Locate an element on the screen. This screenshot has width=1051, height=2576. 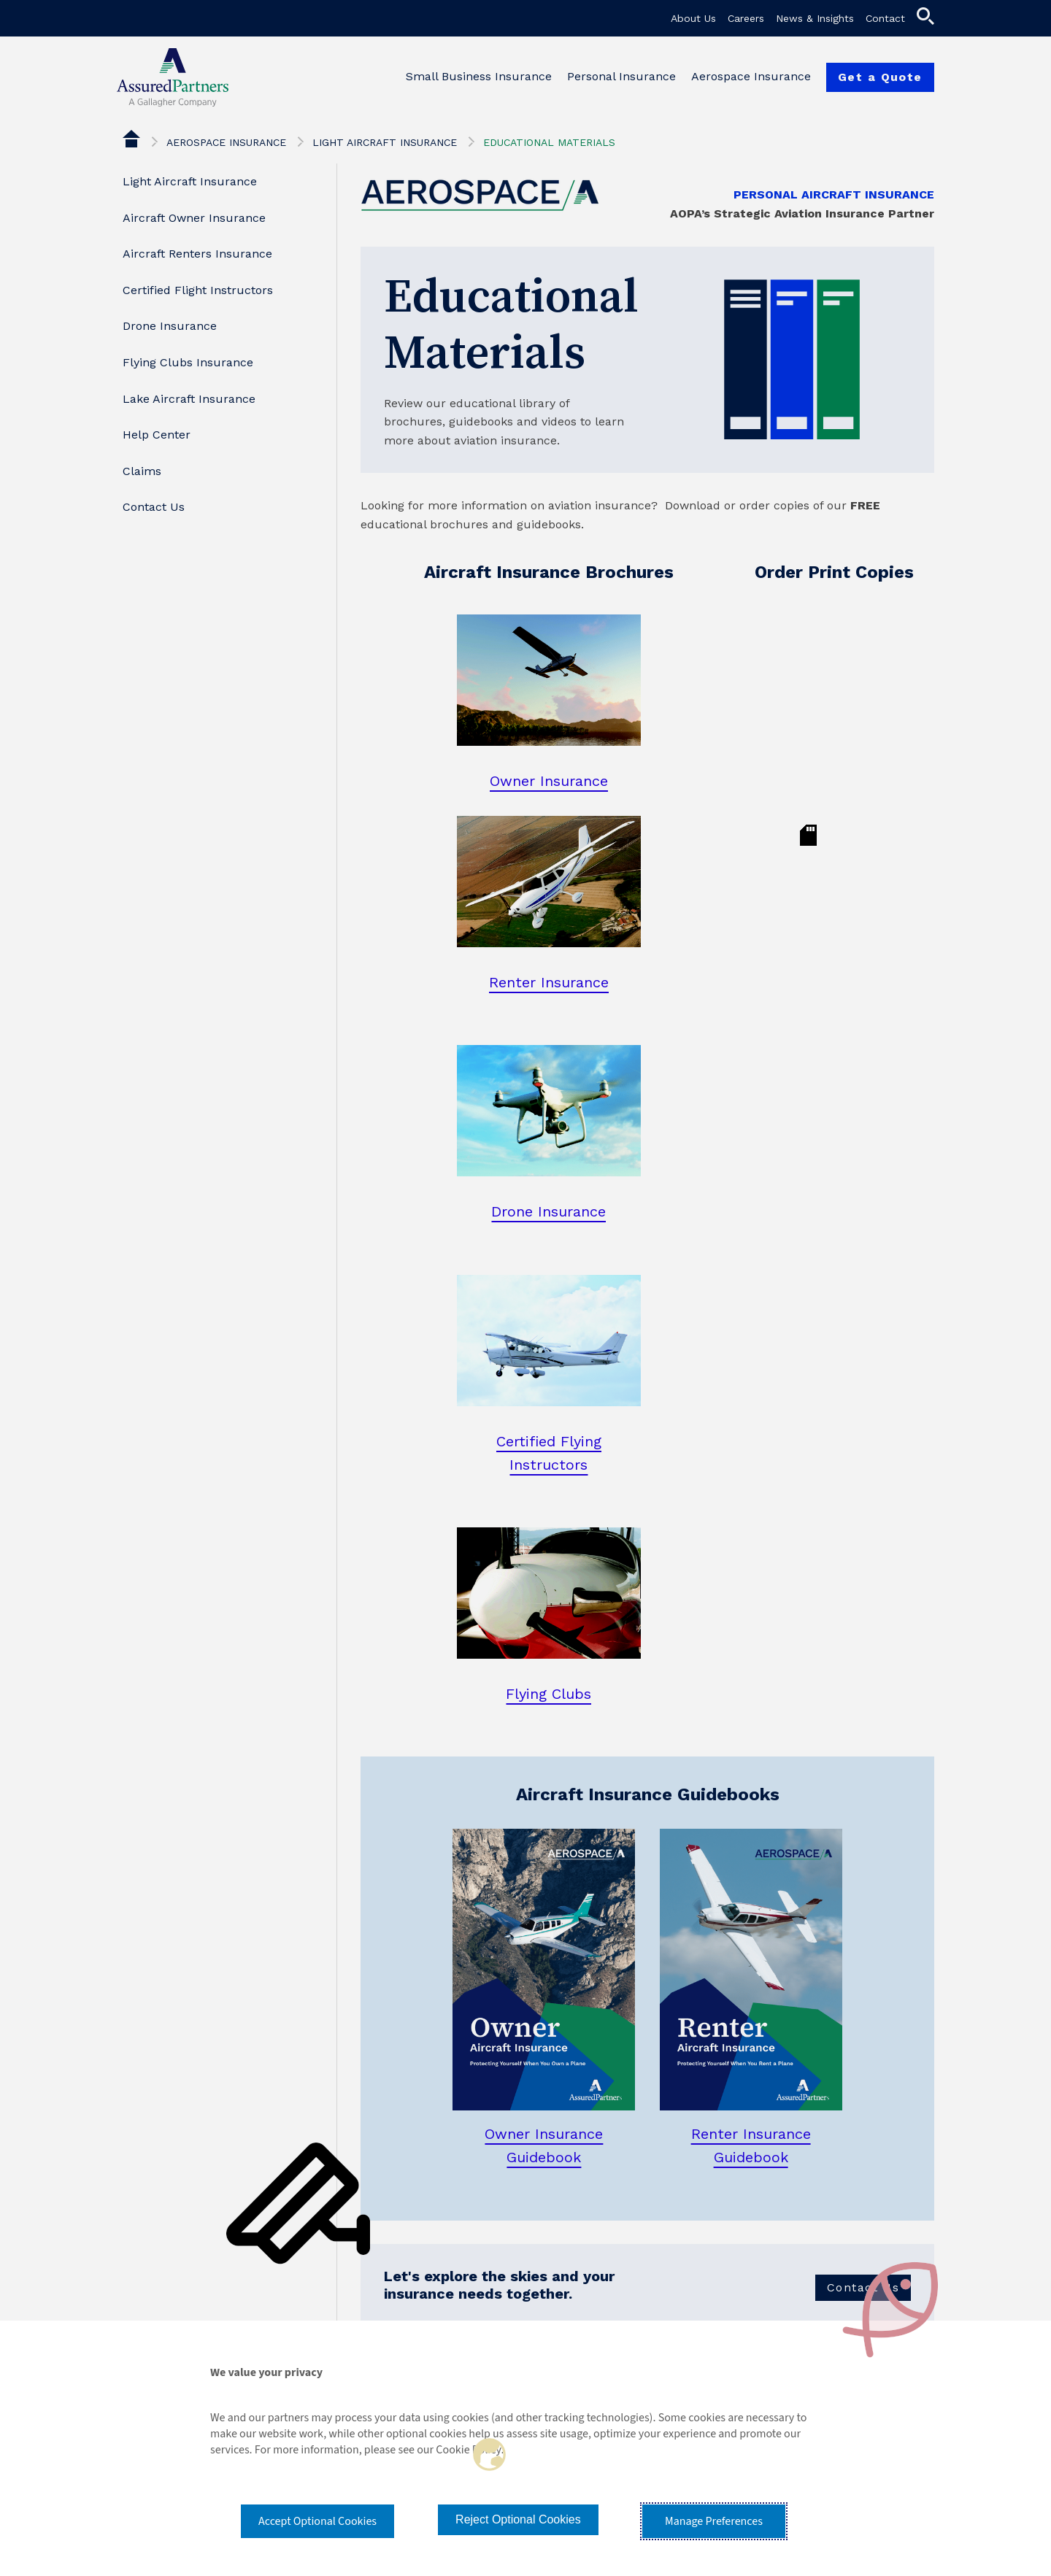
access security camera settings is located at coordinates (298, 2212).